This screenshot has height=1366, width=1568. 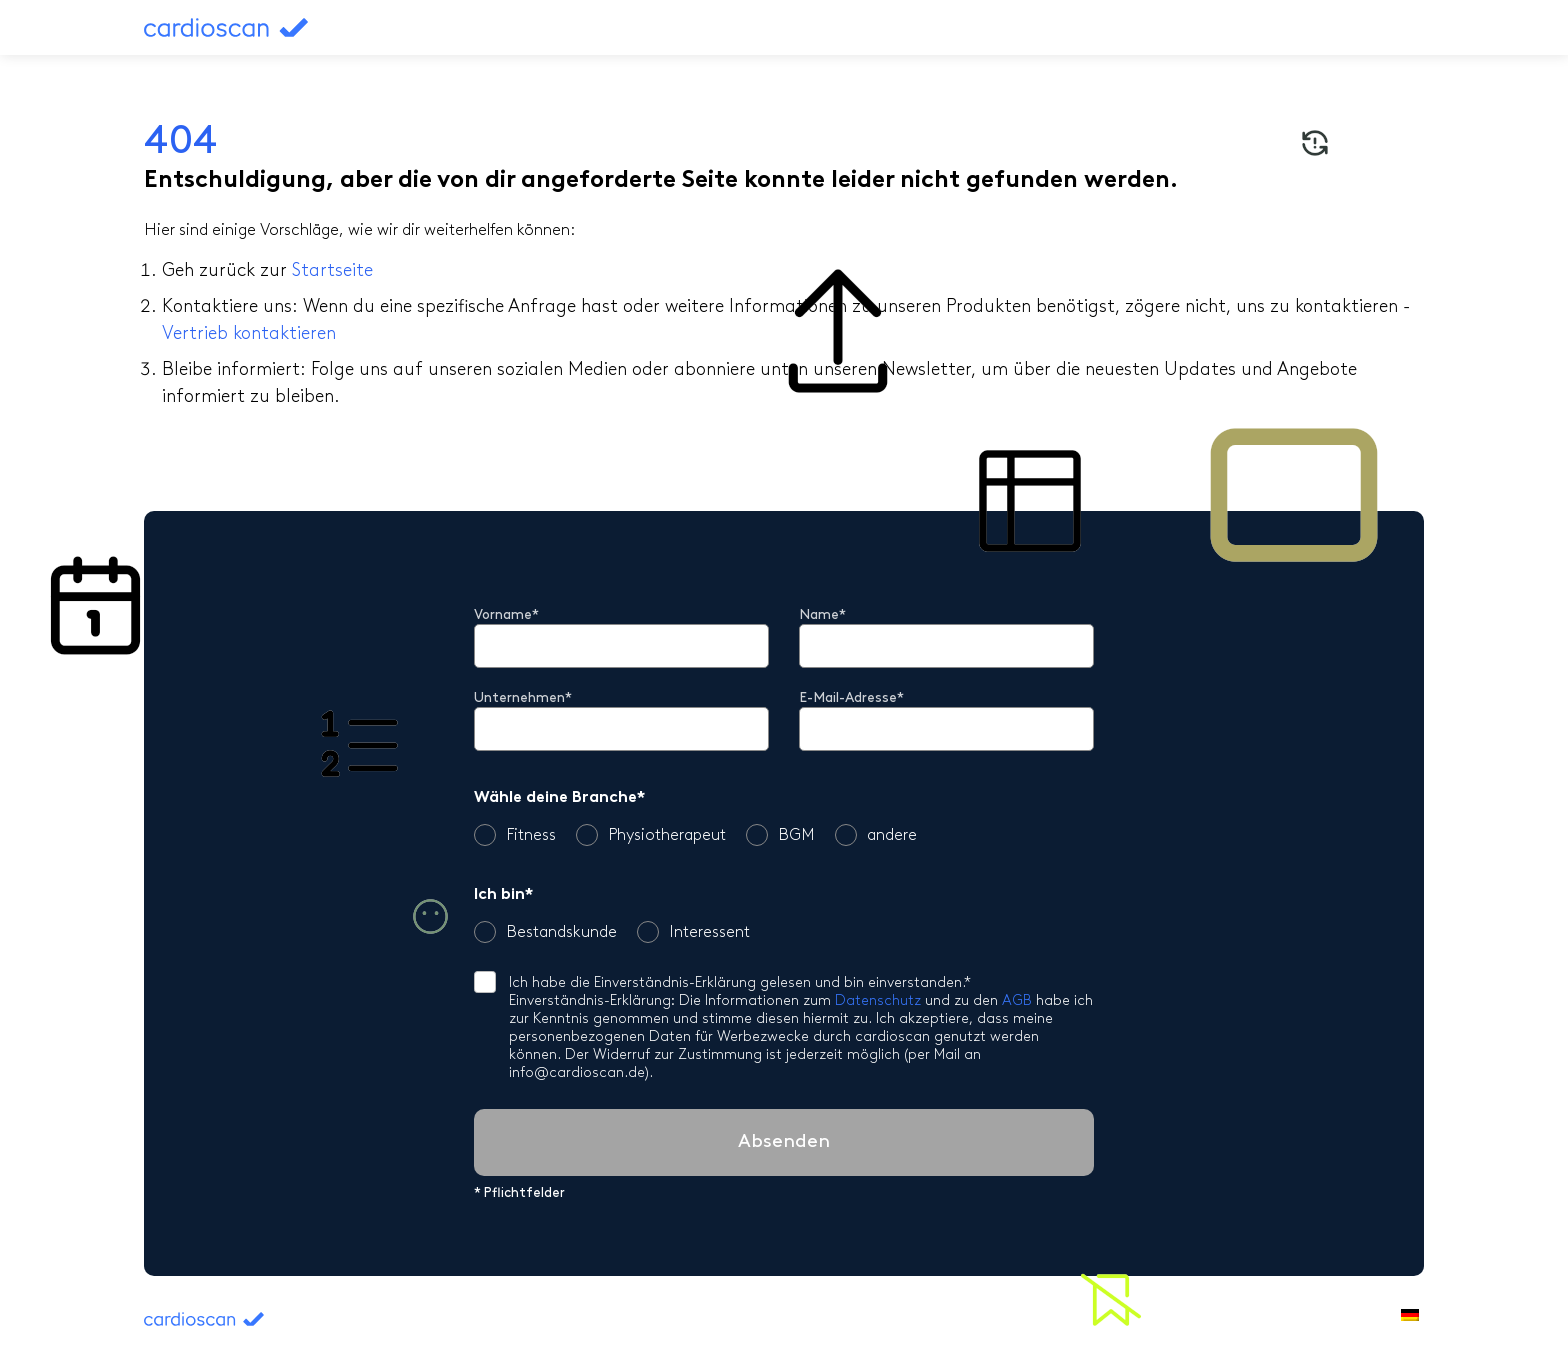 What do you see at coordinates (430, 916) in the screenshot?
I see `neutral reaction or feedback option` at bounding box center [430, 916].